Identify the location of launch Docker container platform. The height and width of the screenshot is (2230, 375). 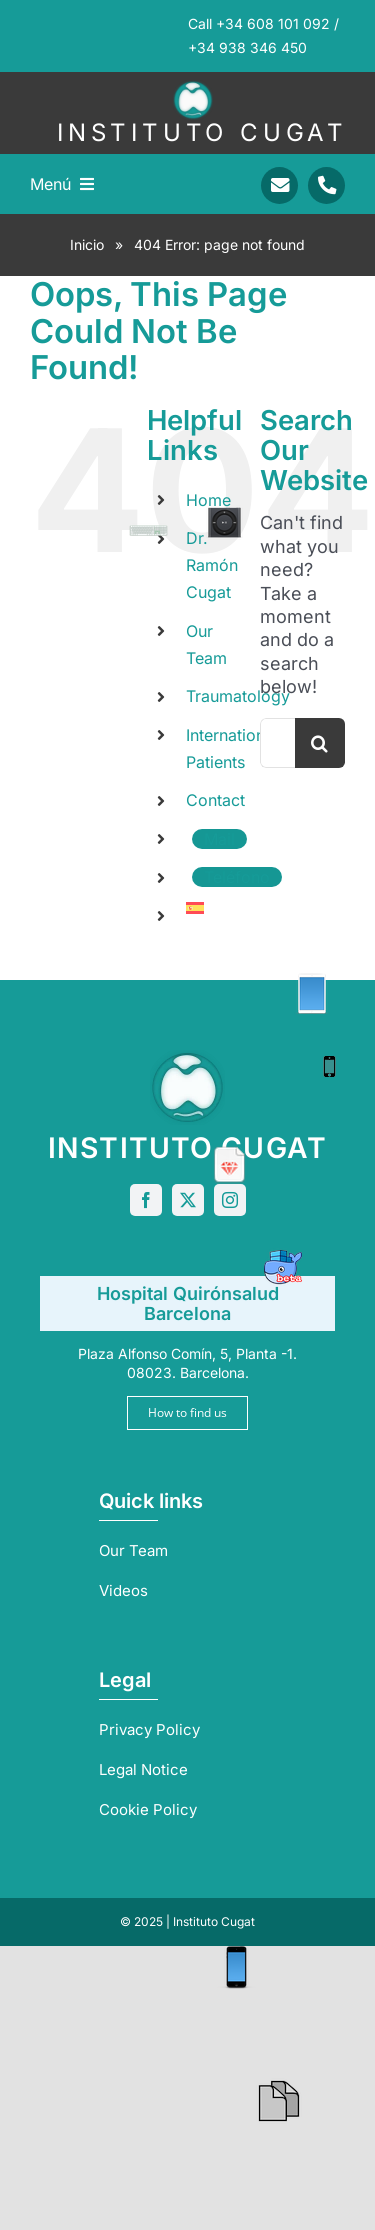
(283, 1267).